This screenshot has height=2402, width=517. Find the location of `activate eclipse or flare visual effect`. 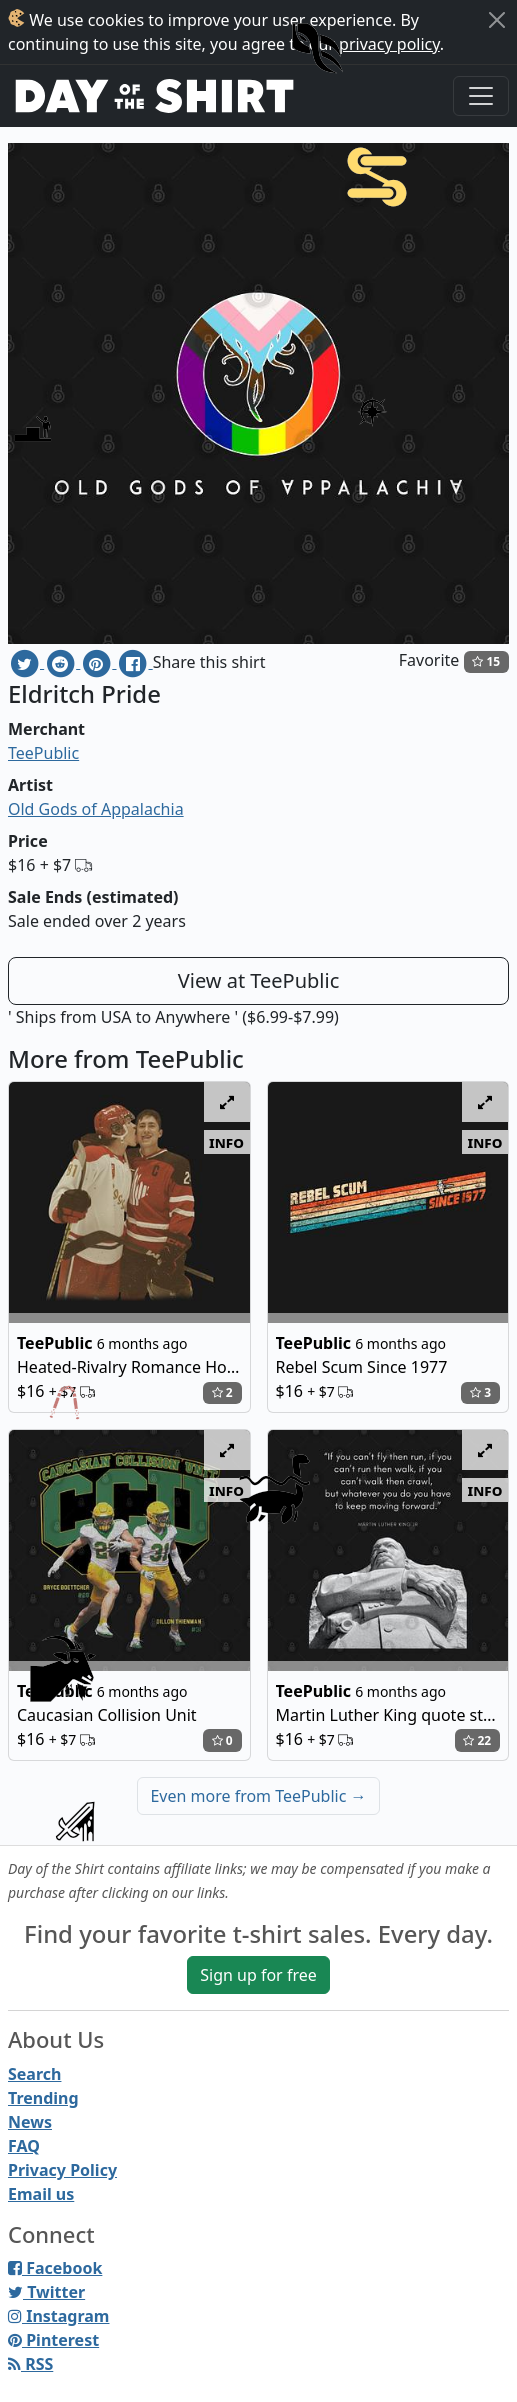

activate eclipse or flare visual effect is located at coordinates (372, 411).